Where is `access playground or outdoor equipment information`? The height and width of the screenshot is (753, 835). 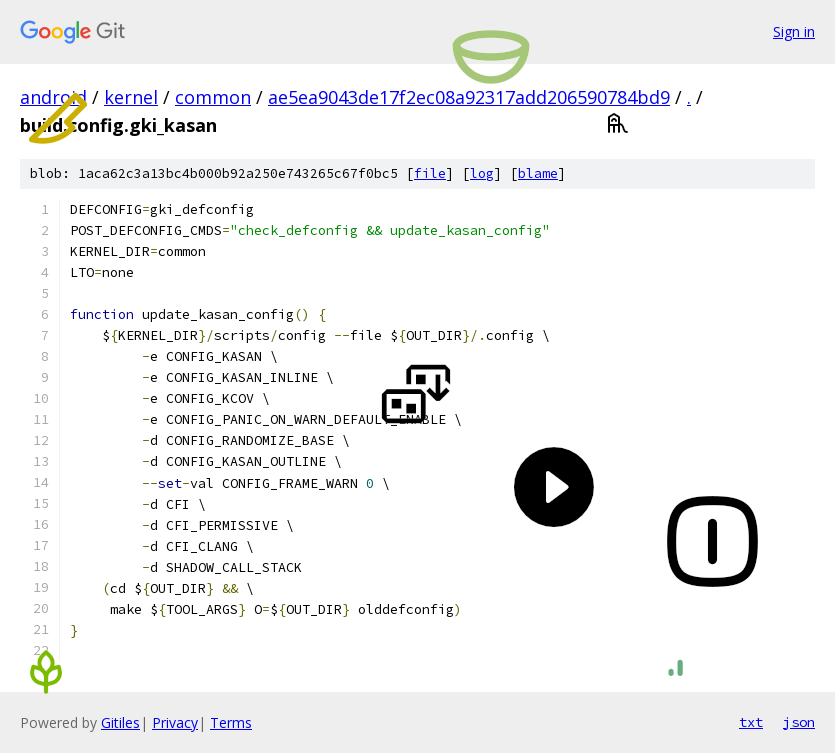 access playground or outdoor equipment information is located at coordinates (618, 123).